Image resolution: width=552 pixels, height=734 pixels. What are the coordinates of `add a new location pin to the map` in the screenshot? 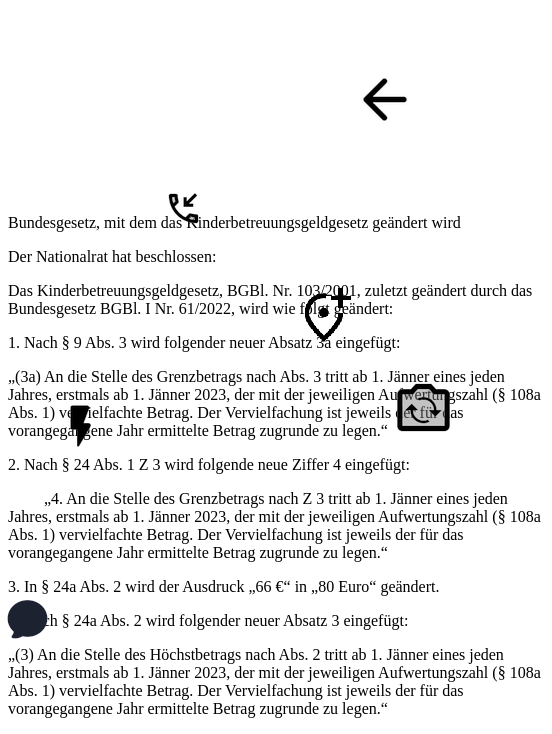 It's located at (324, 315).